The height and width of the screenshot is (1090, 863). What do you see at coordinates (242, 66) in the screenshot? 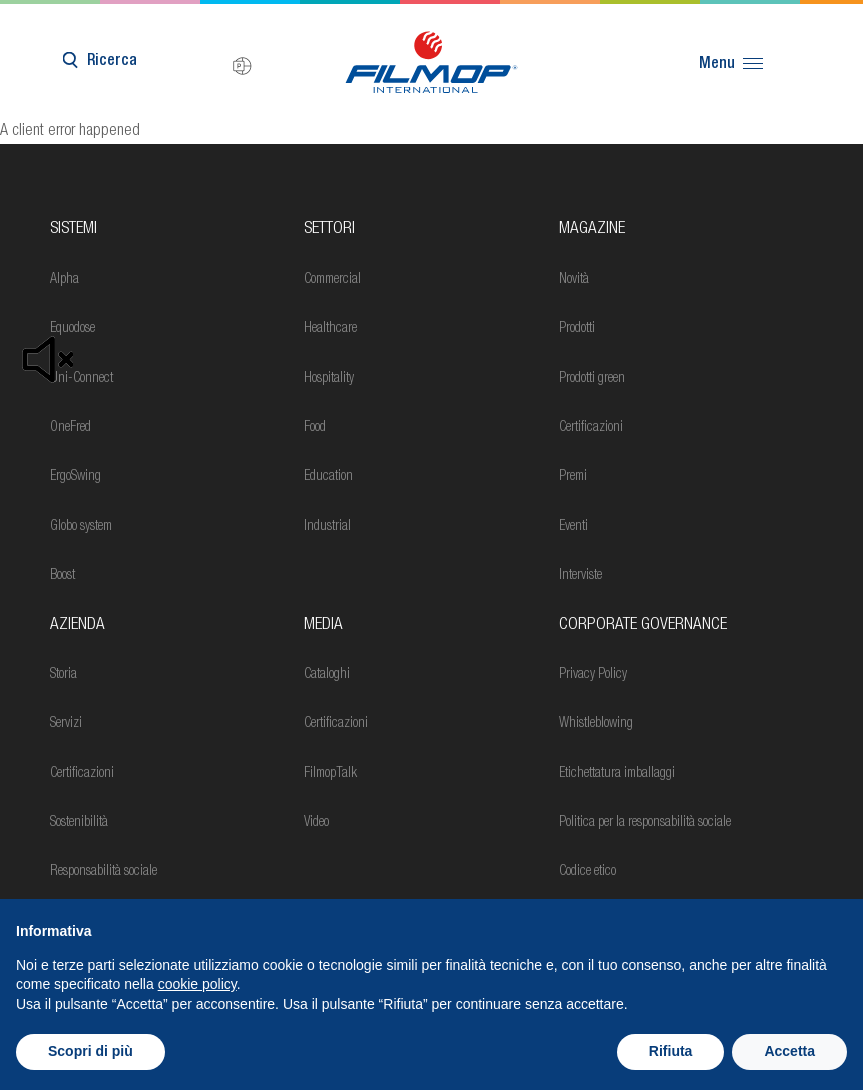
I see `open Microsoft PowerPoint` at bounding box center [242, 66].